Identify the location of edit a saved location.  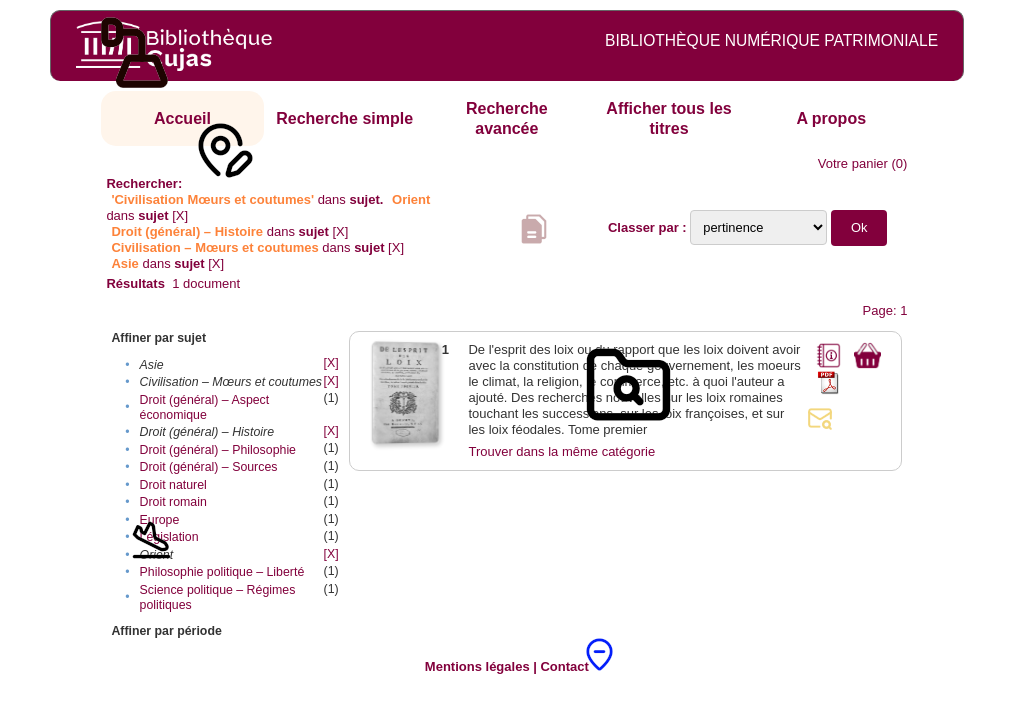
(225, 150).